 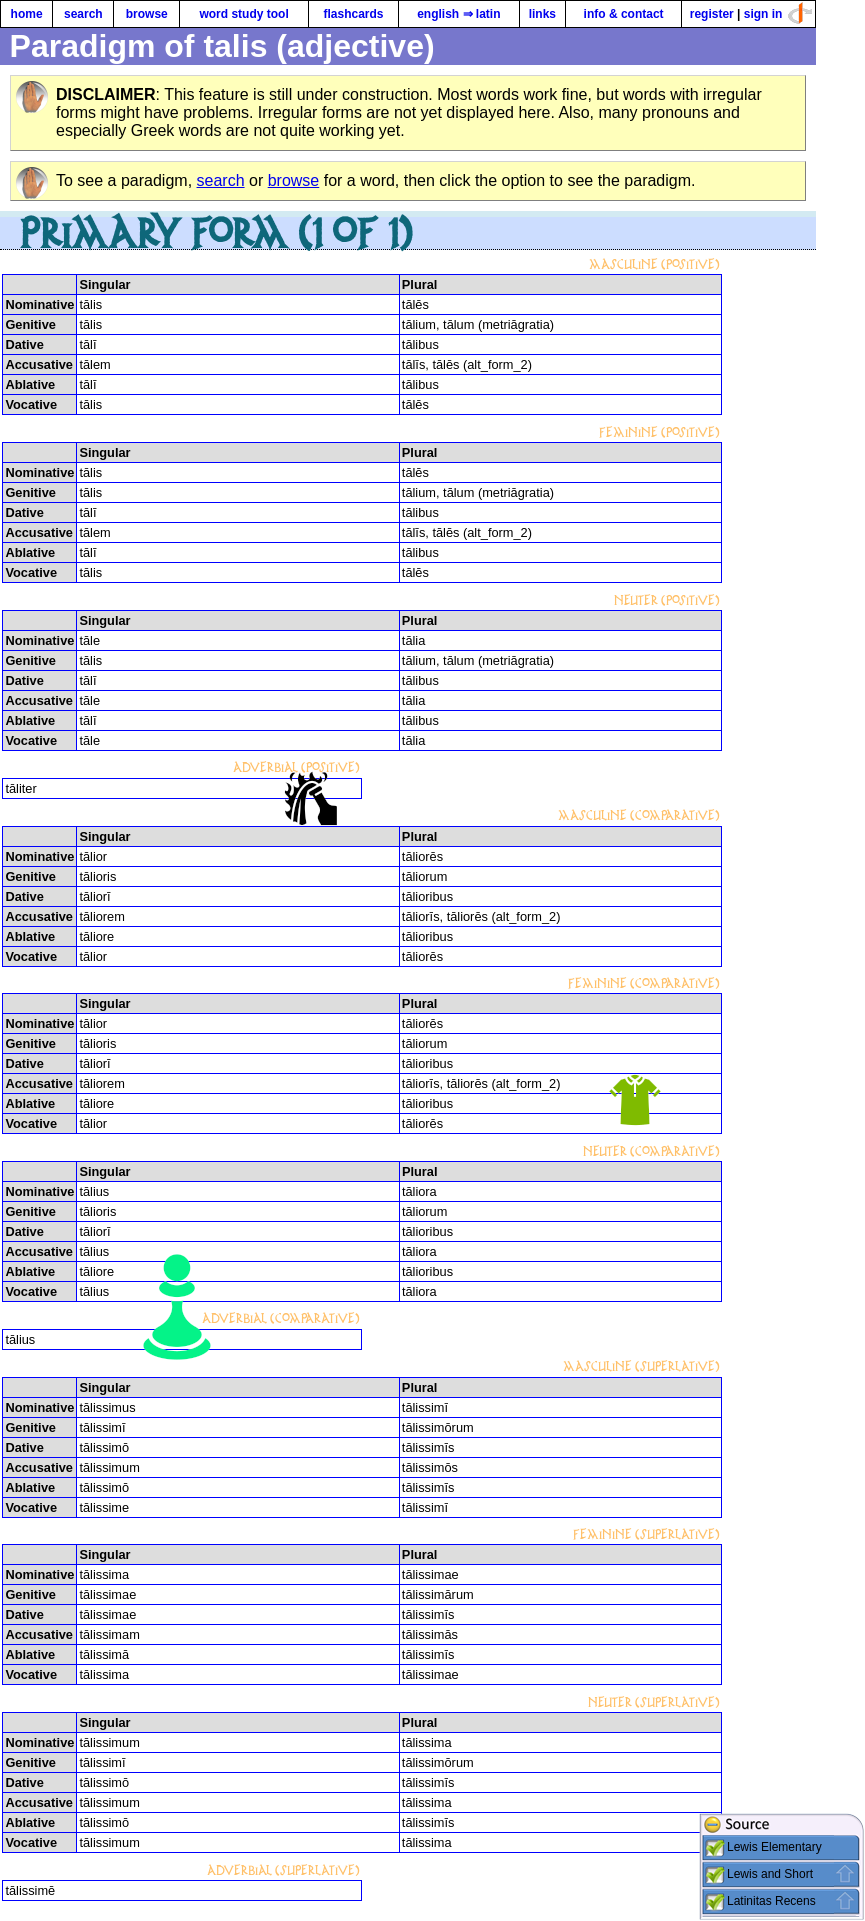 What do you see at coordinates (177, 1307) in the screenshot?
I see `start a new chess game` at bounding box center [177, 1307].